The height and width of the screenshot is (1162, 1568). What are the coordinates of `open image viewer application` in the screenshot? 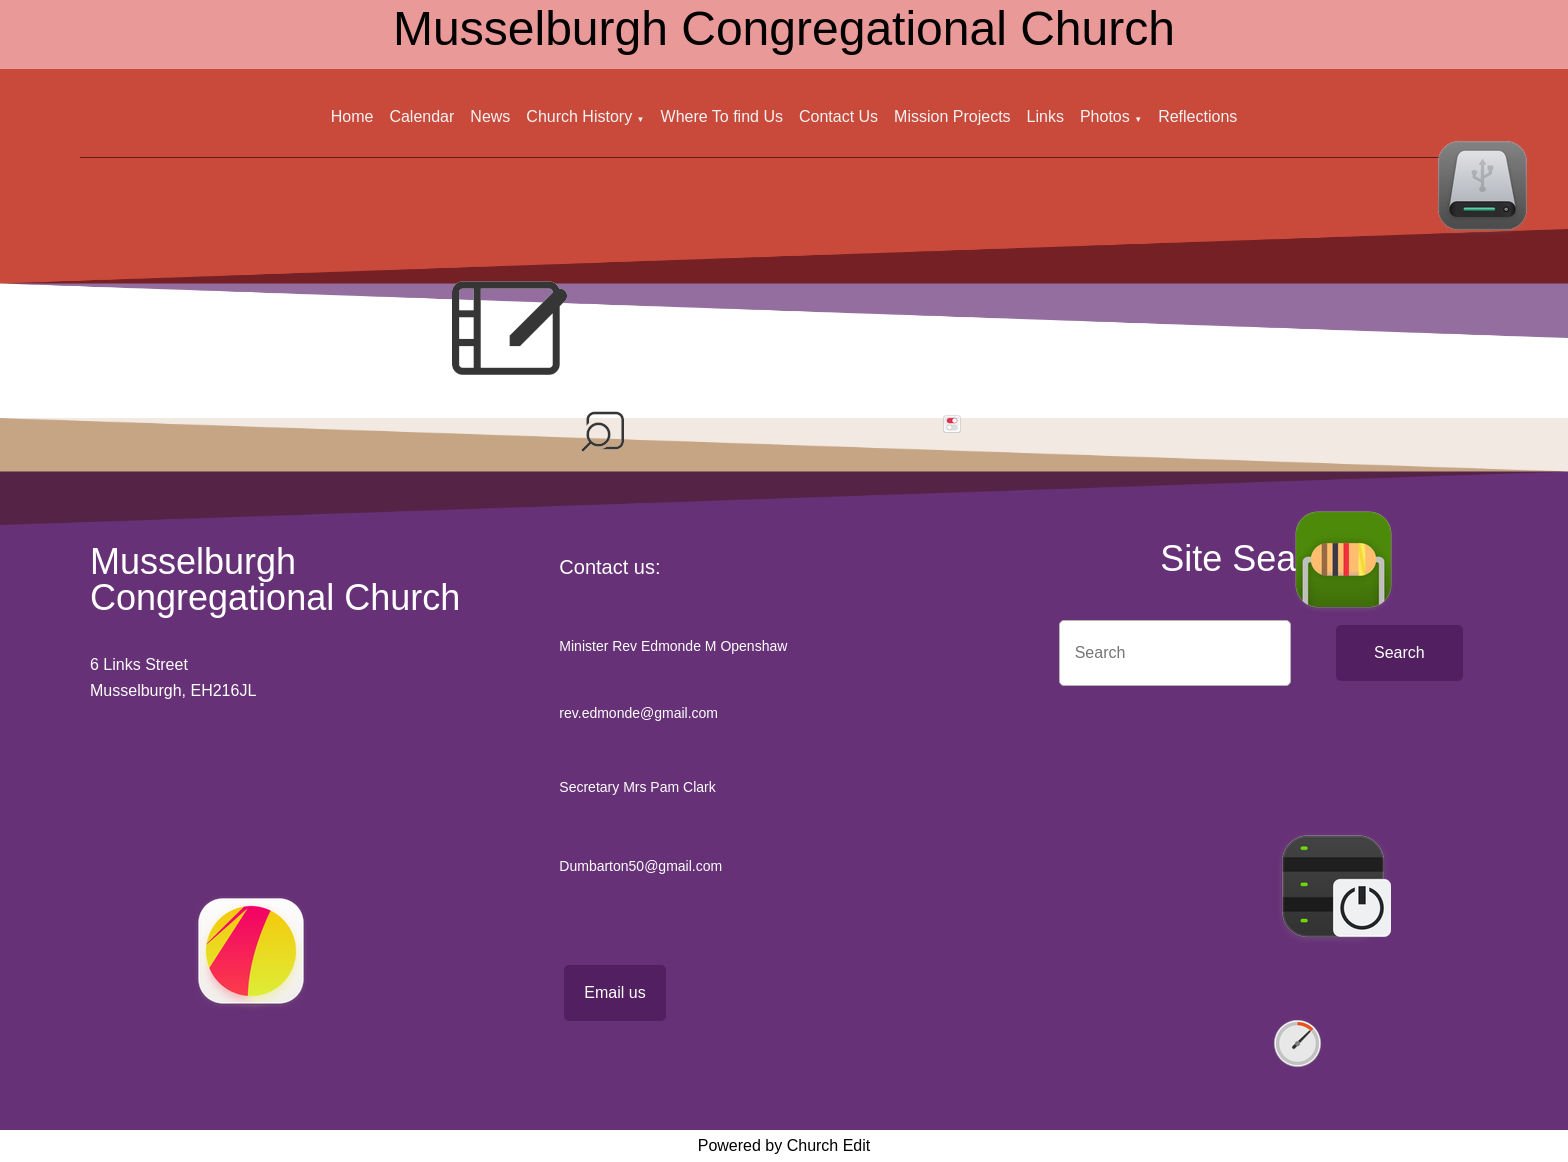 It's located at (602, 430).